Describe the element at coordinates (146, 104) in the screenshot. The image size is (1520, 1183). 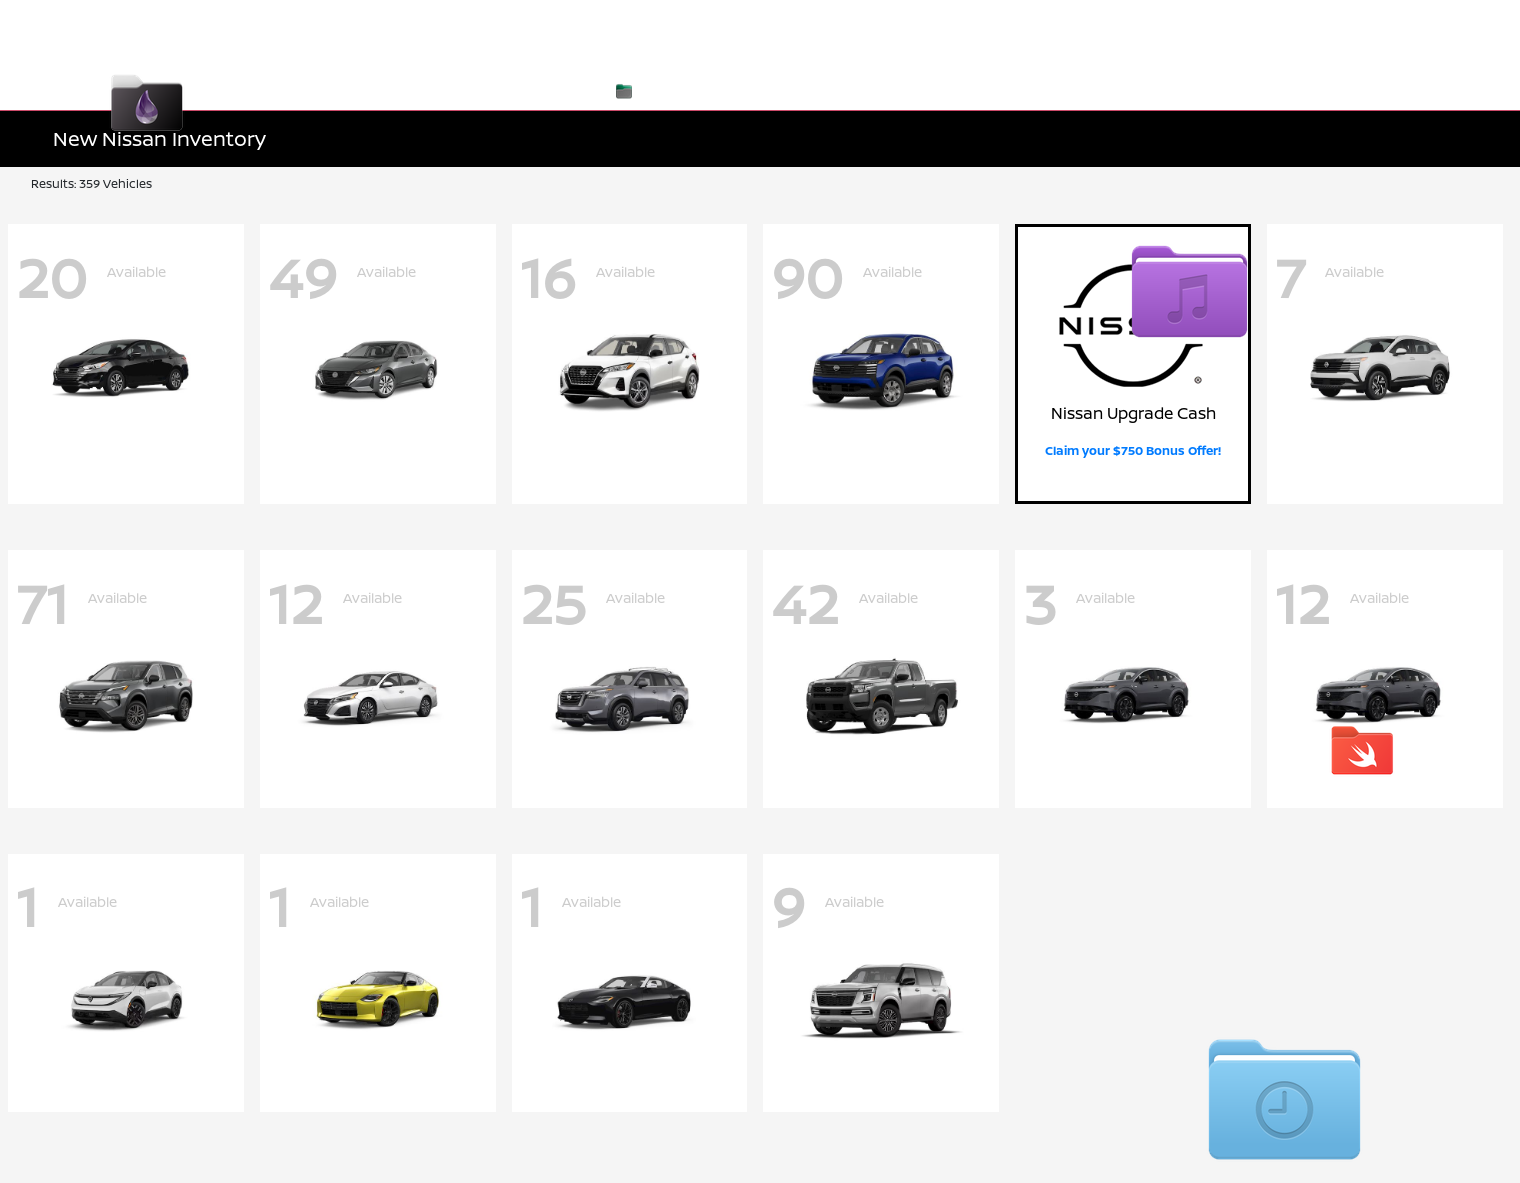
I see `folder containing elixir programming language projects` at that location.